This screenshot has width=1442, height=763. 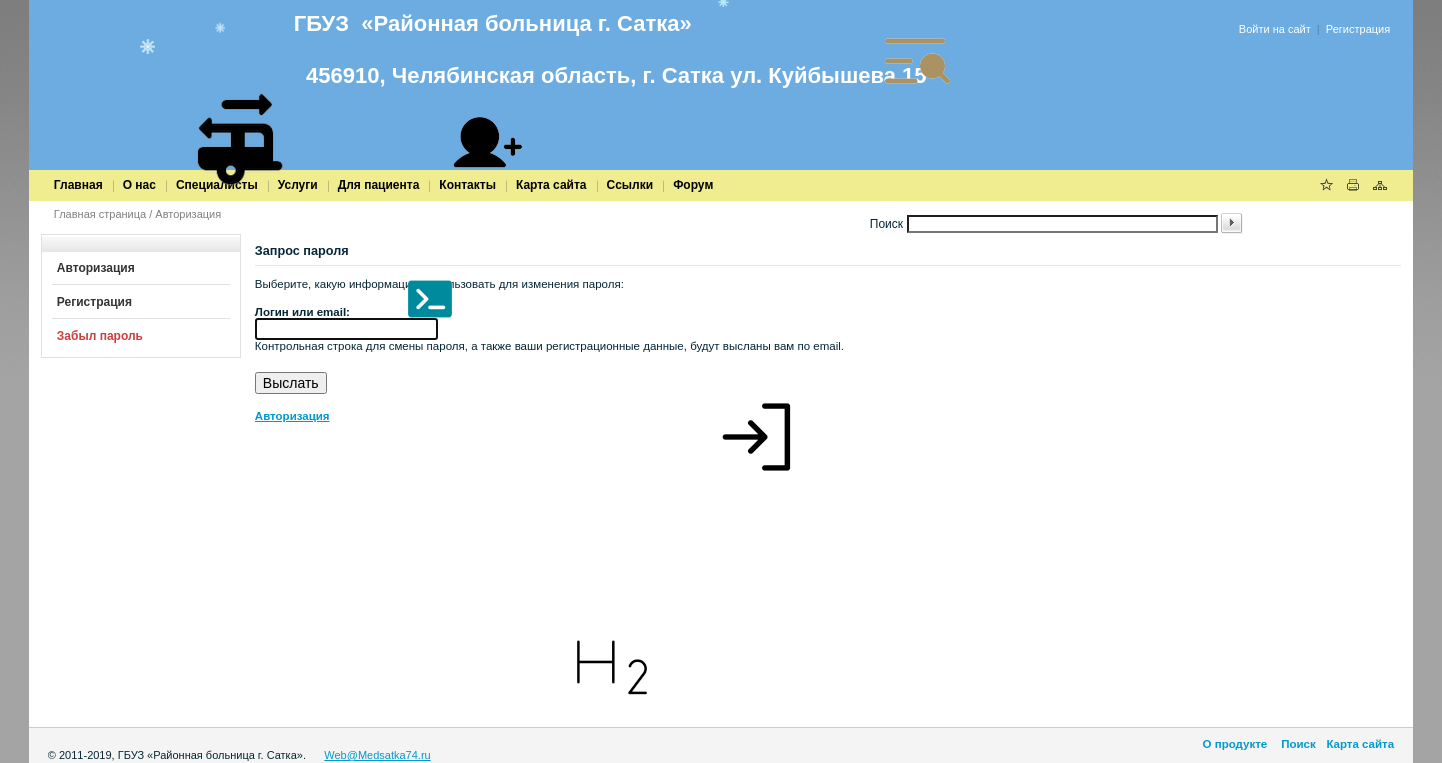 I want to click on indicates RV hookup availability at a location, so click(x=235, y=137).